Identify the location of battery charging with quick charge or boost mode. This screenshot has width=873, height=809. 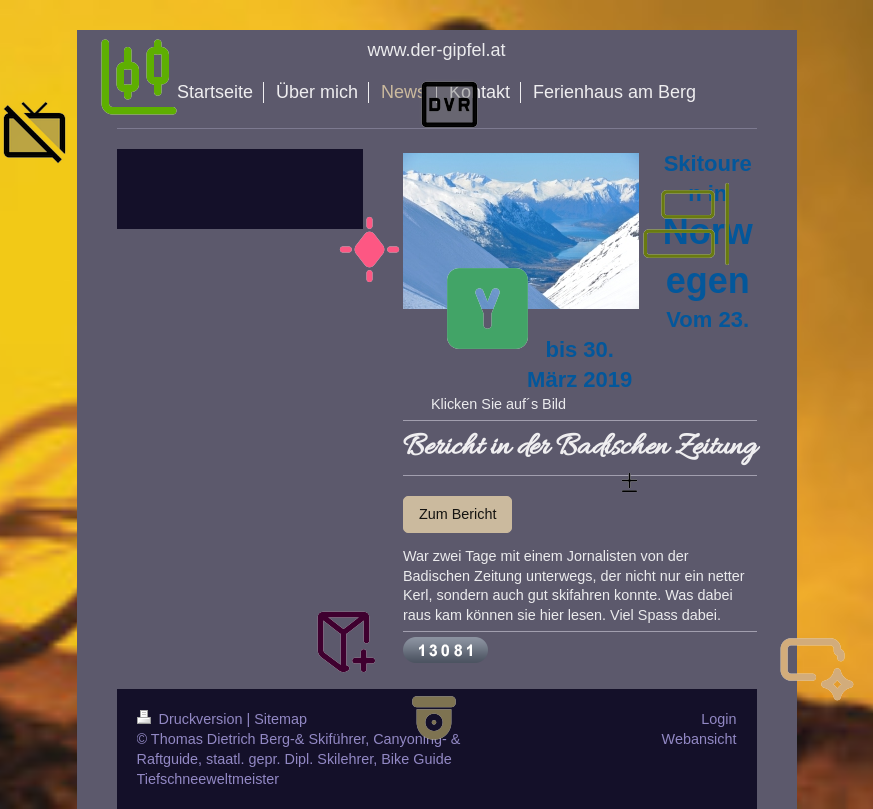
(812, 659).